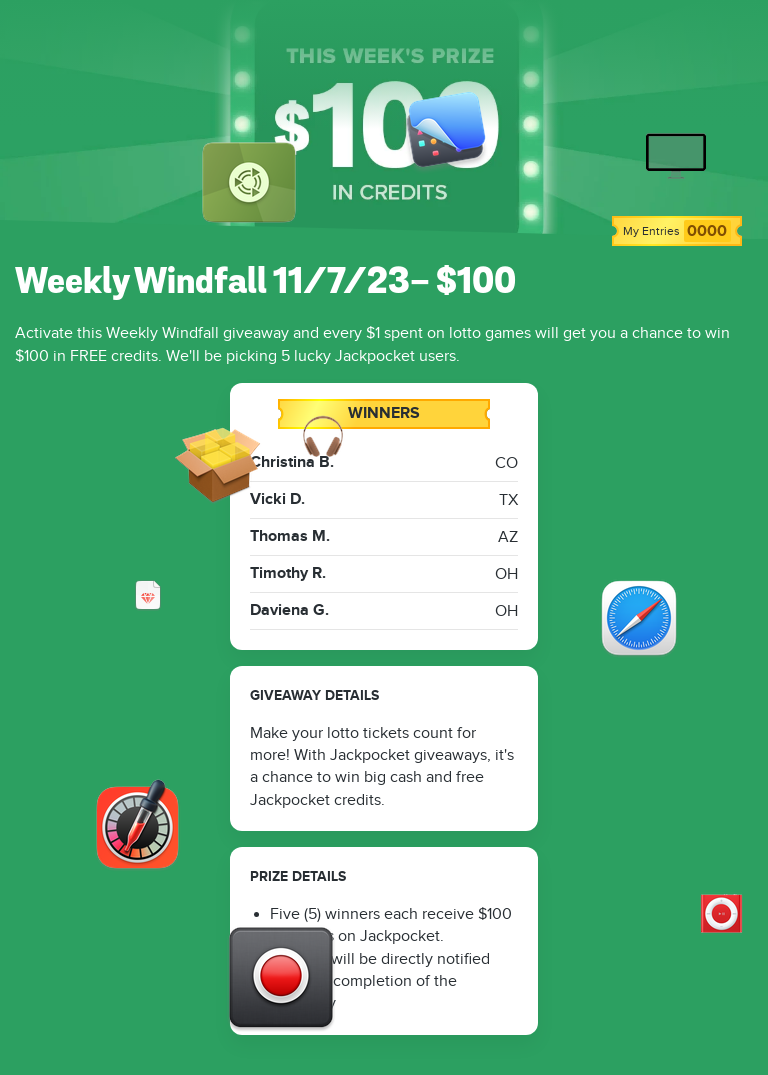  Describe the element at coordinates (137, 827) in the screenshot. I see `open digital color meter utility` at that location.